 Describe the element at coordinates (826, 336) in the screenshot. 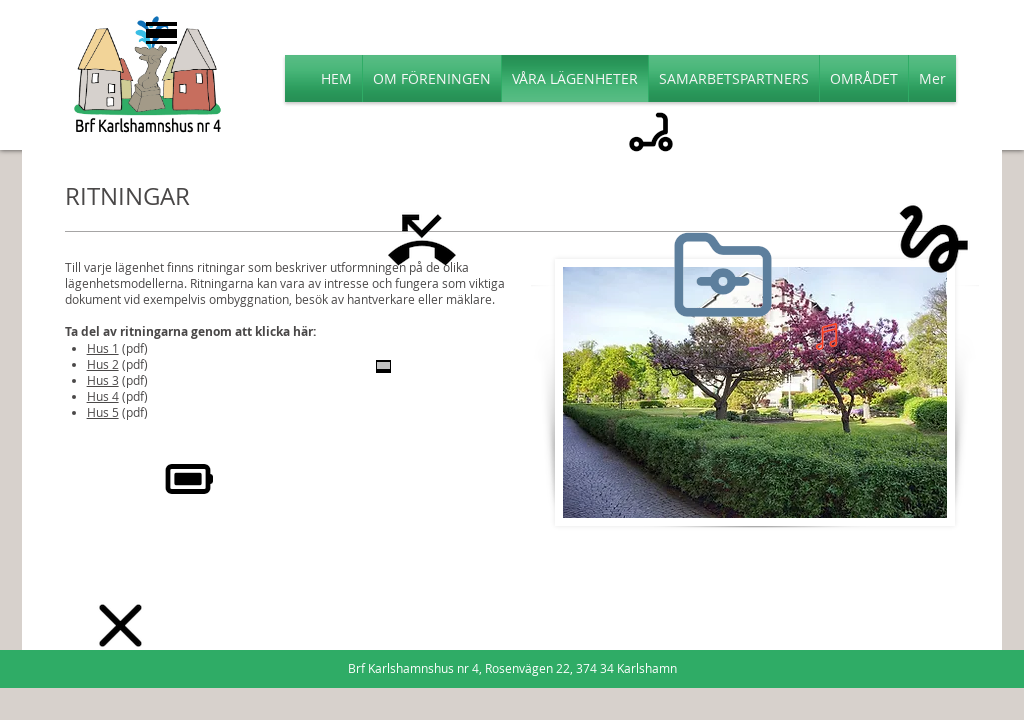

I see `open music library or player` at that location.